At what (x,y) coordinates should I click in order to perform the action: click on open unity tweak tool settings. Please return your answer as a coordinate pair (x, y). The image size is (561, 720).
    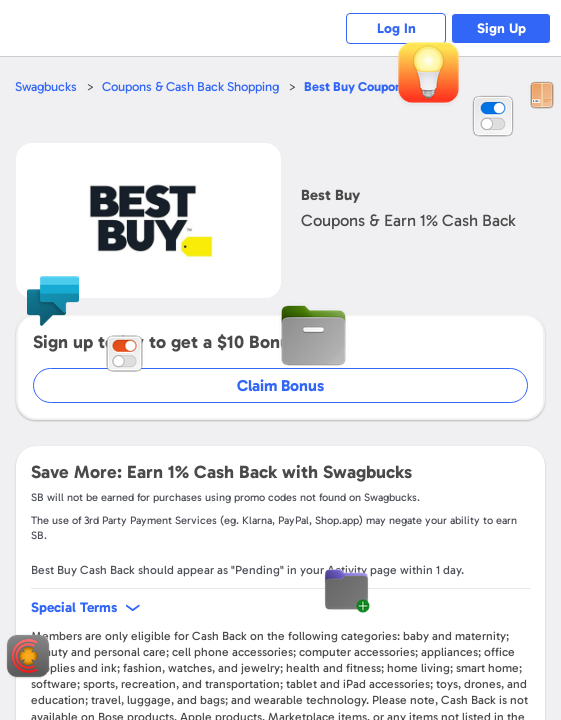
    Looking at the image, I should click on (493, 116).